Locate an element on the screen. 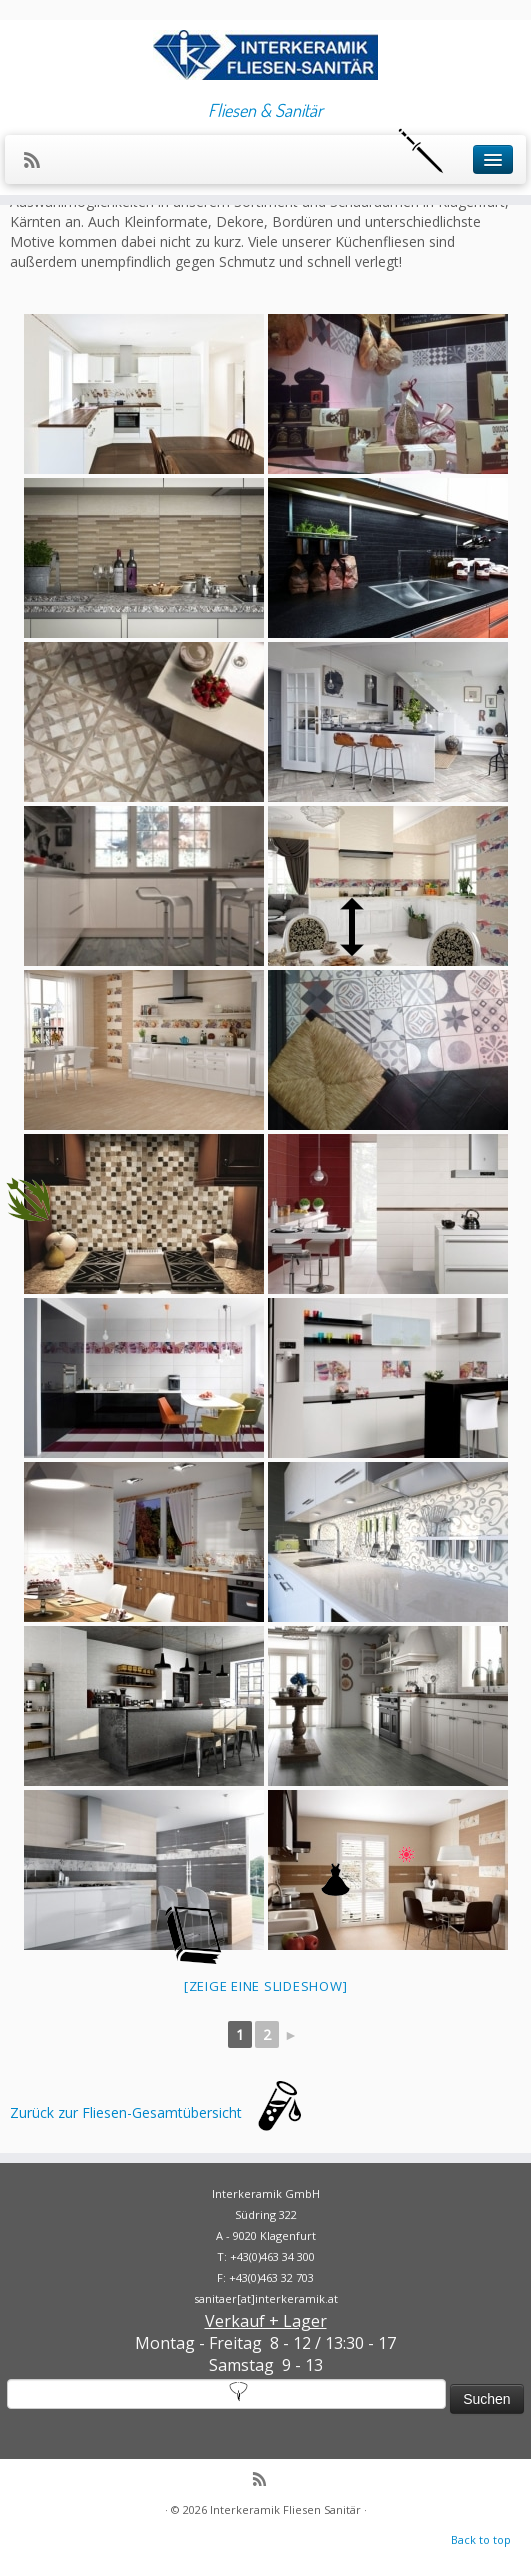 The width and height of the screenshot is (531, 2569). flip image or object vertically is located at coordinates (352, 927).